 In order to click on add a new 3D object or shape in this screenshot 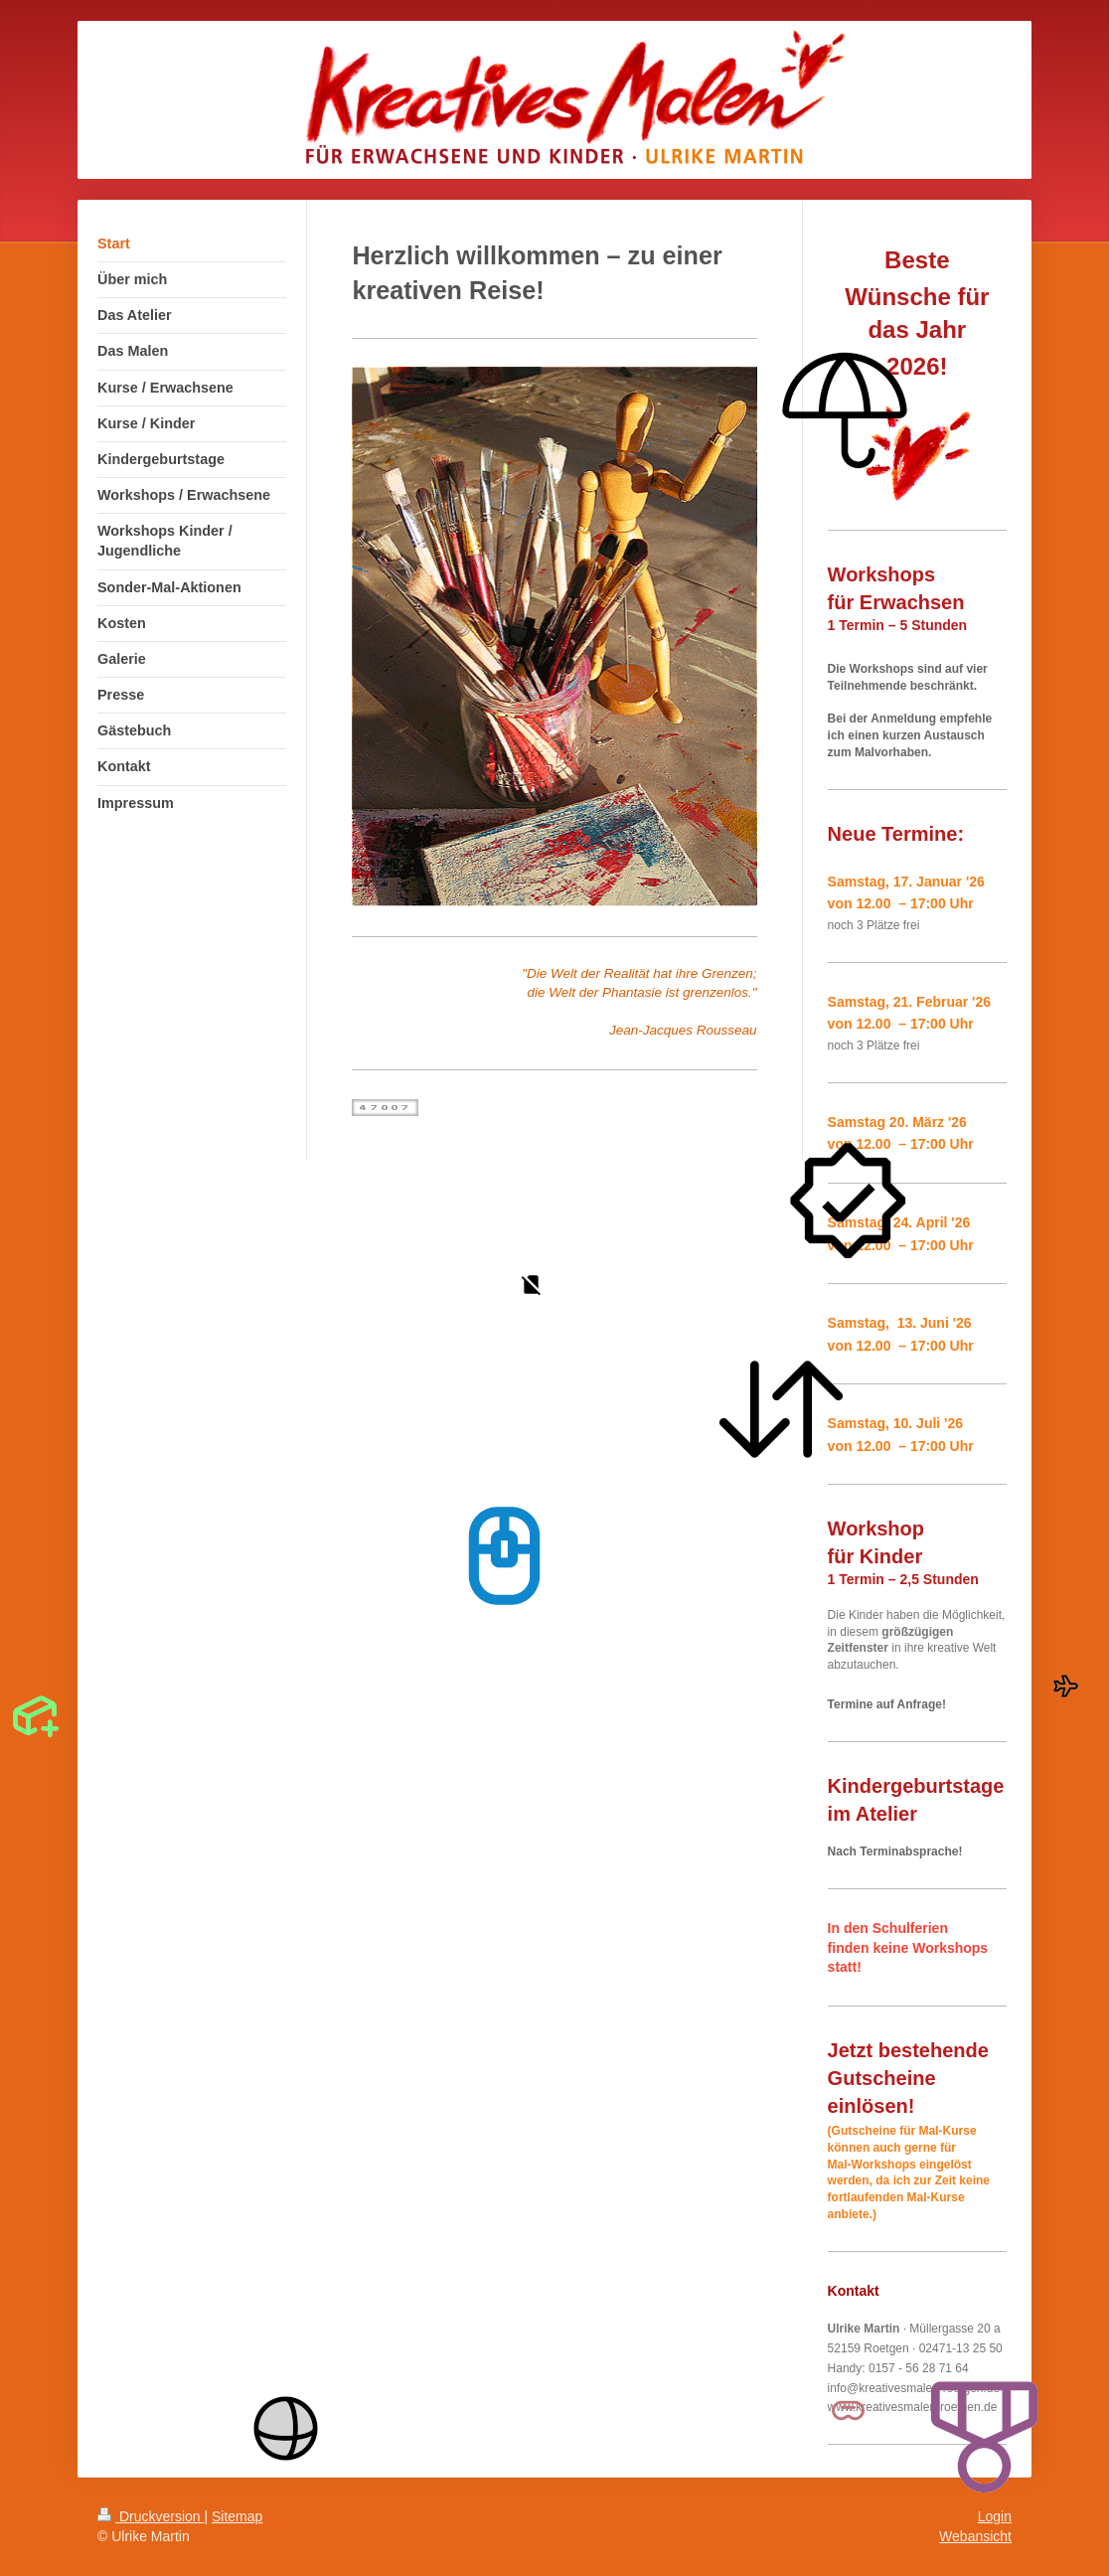, I will do `click(35, 1713)`.